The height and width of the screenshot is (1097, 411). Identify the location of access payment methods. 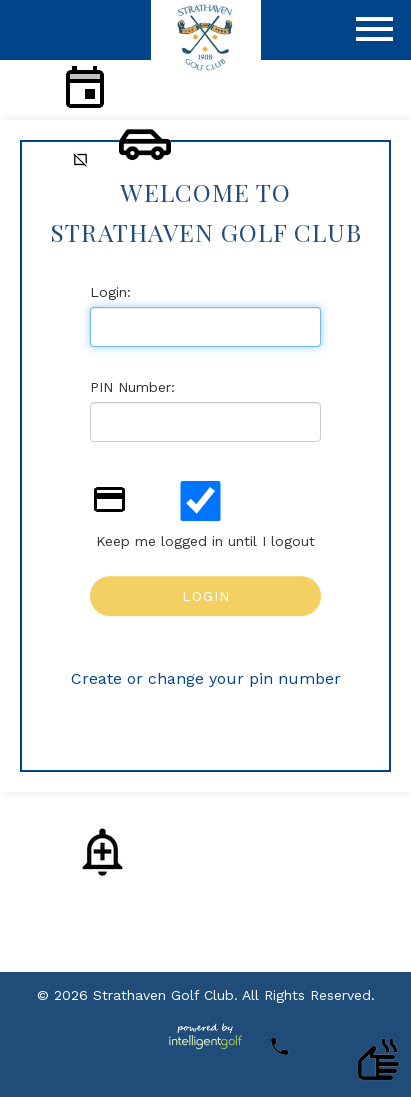
(109, 499).